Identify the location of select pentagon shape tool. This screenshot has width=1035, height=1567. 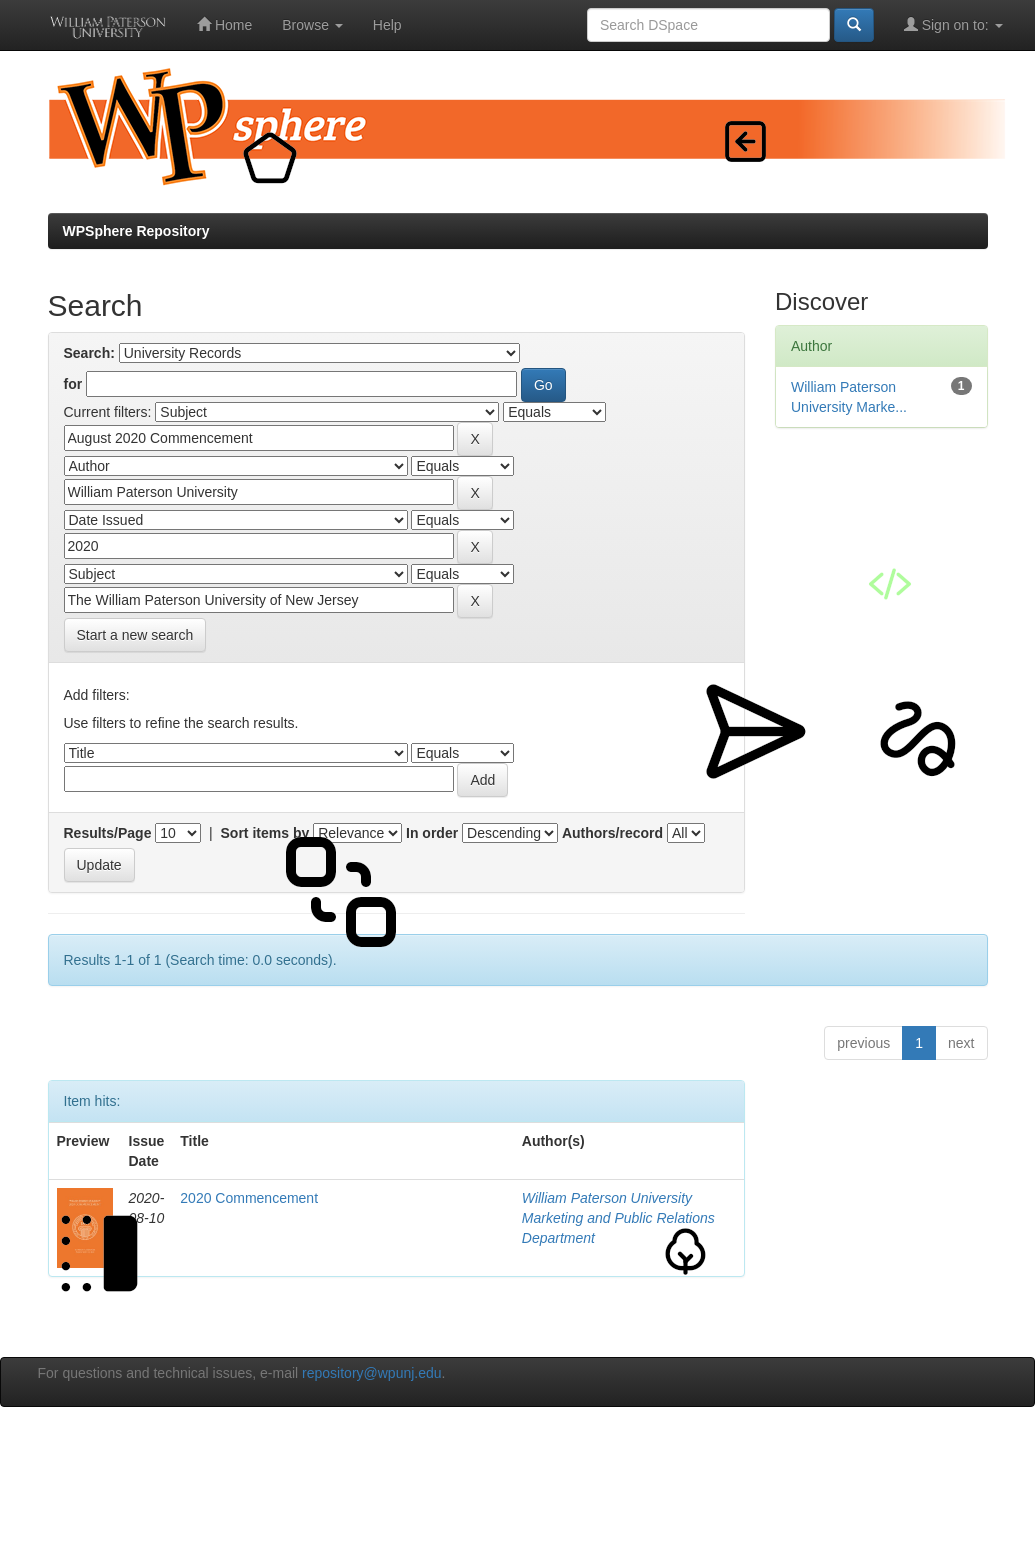
(270, 159).